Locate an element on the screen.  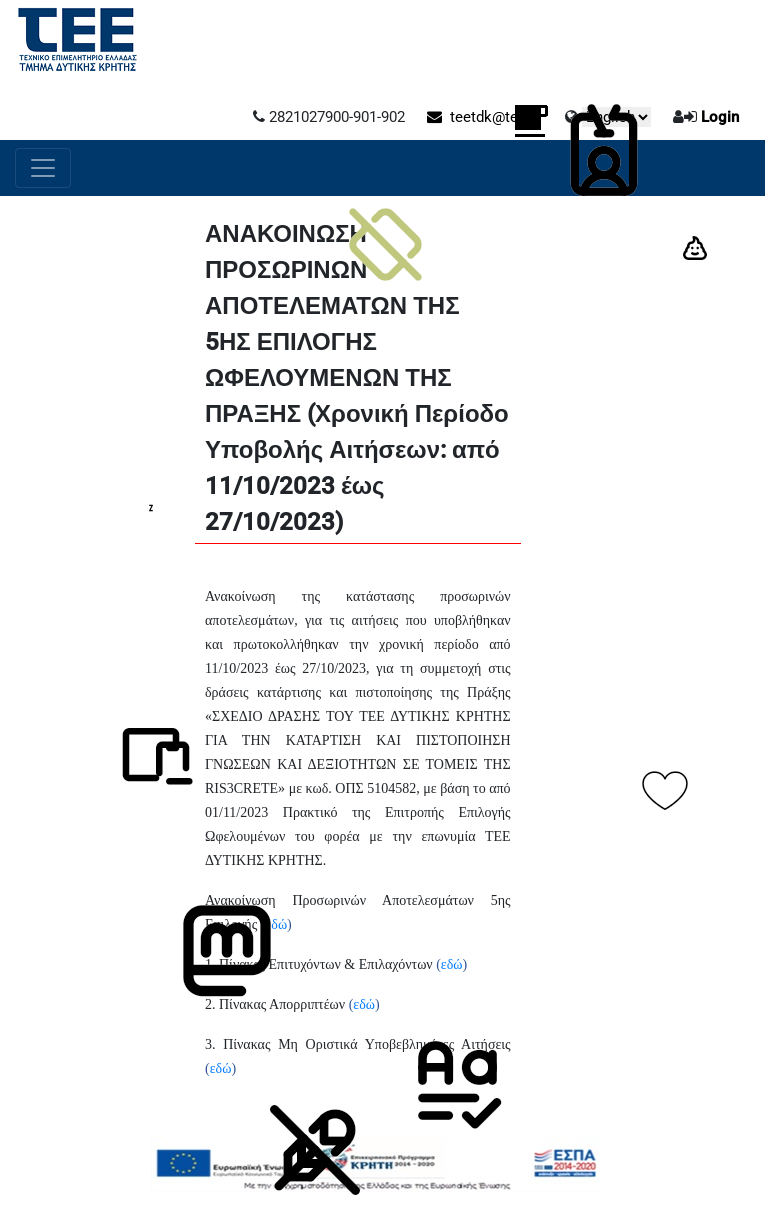
add a poop emoji reaction is located at coordinates (695, 248).